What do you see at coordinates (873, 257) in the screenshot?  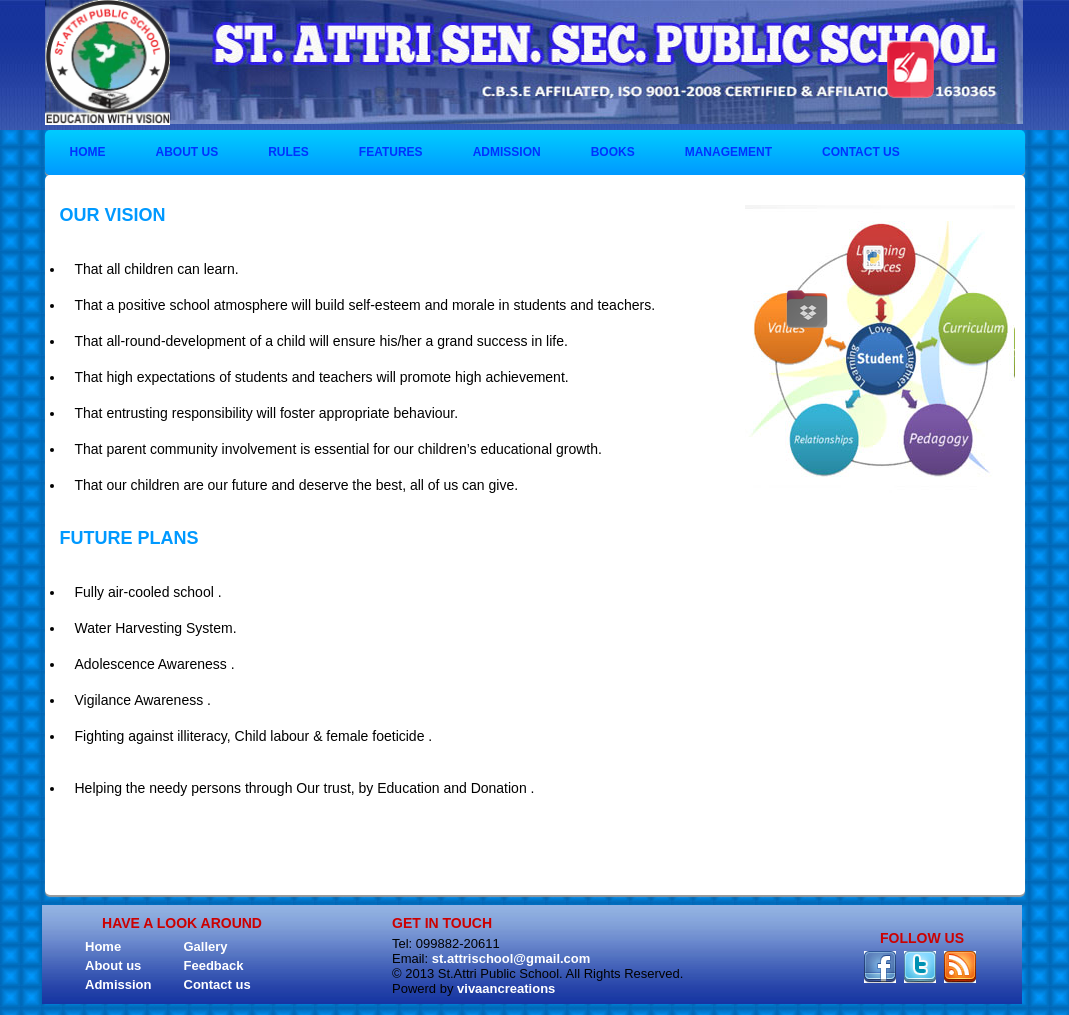 I see `python bytecode file (.pyc)` at bounding box center [873, 257].